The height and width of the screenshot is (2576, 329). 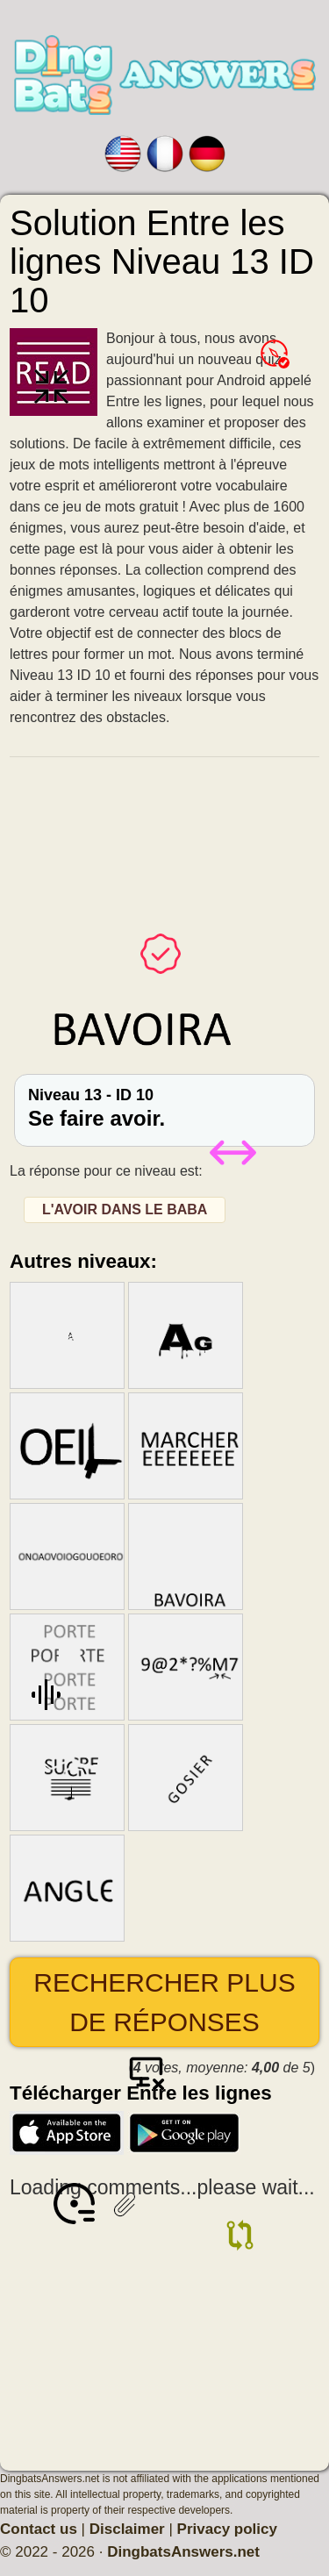 I want to click on attach a file to your message, so click(x=125, y=2204).